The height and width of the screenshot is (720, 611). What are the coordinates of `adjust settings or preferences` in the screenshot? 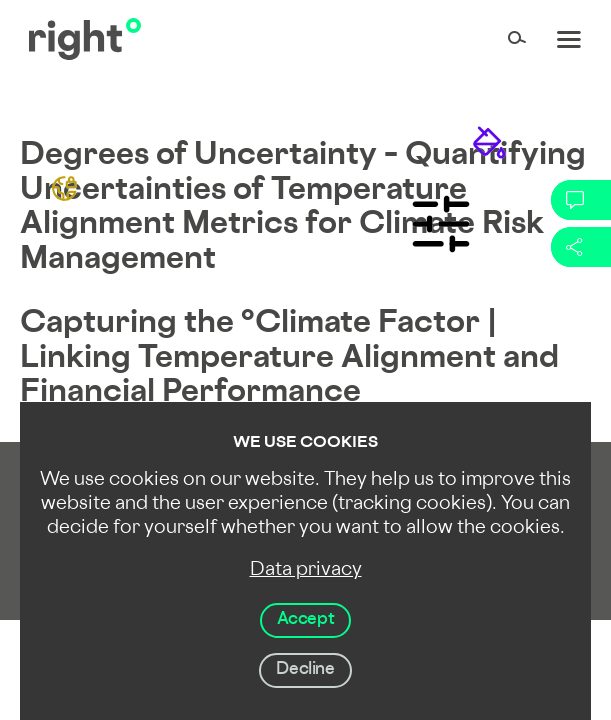 It's located at (441, 224).